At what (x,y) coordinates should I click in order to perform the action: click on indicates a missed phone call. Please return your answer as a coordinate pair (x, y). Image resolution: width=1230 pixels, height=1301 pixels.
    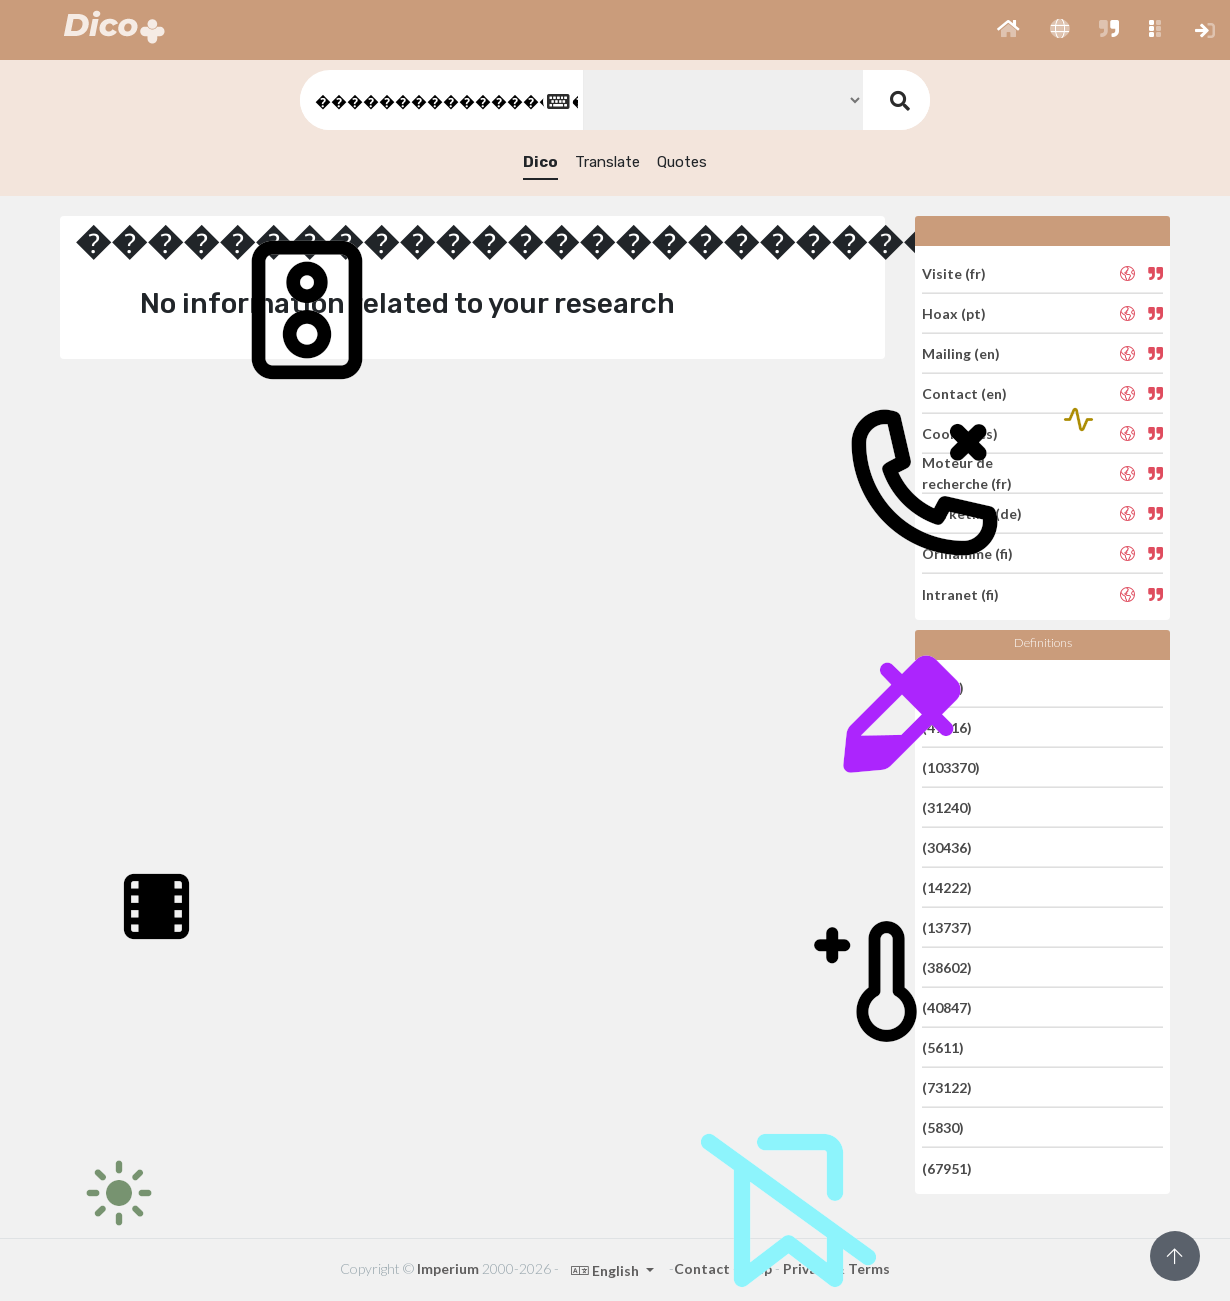
    Looking at the image, I should click on (924, 482).